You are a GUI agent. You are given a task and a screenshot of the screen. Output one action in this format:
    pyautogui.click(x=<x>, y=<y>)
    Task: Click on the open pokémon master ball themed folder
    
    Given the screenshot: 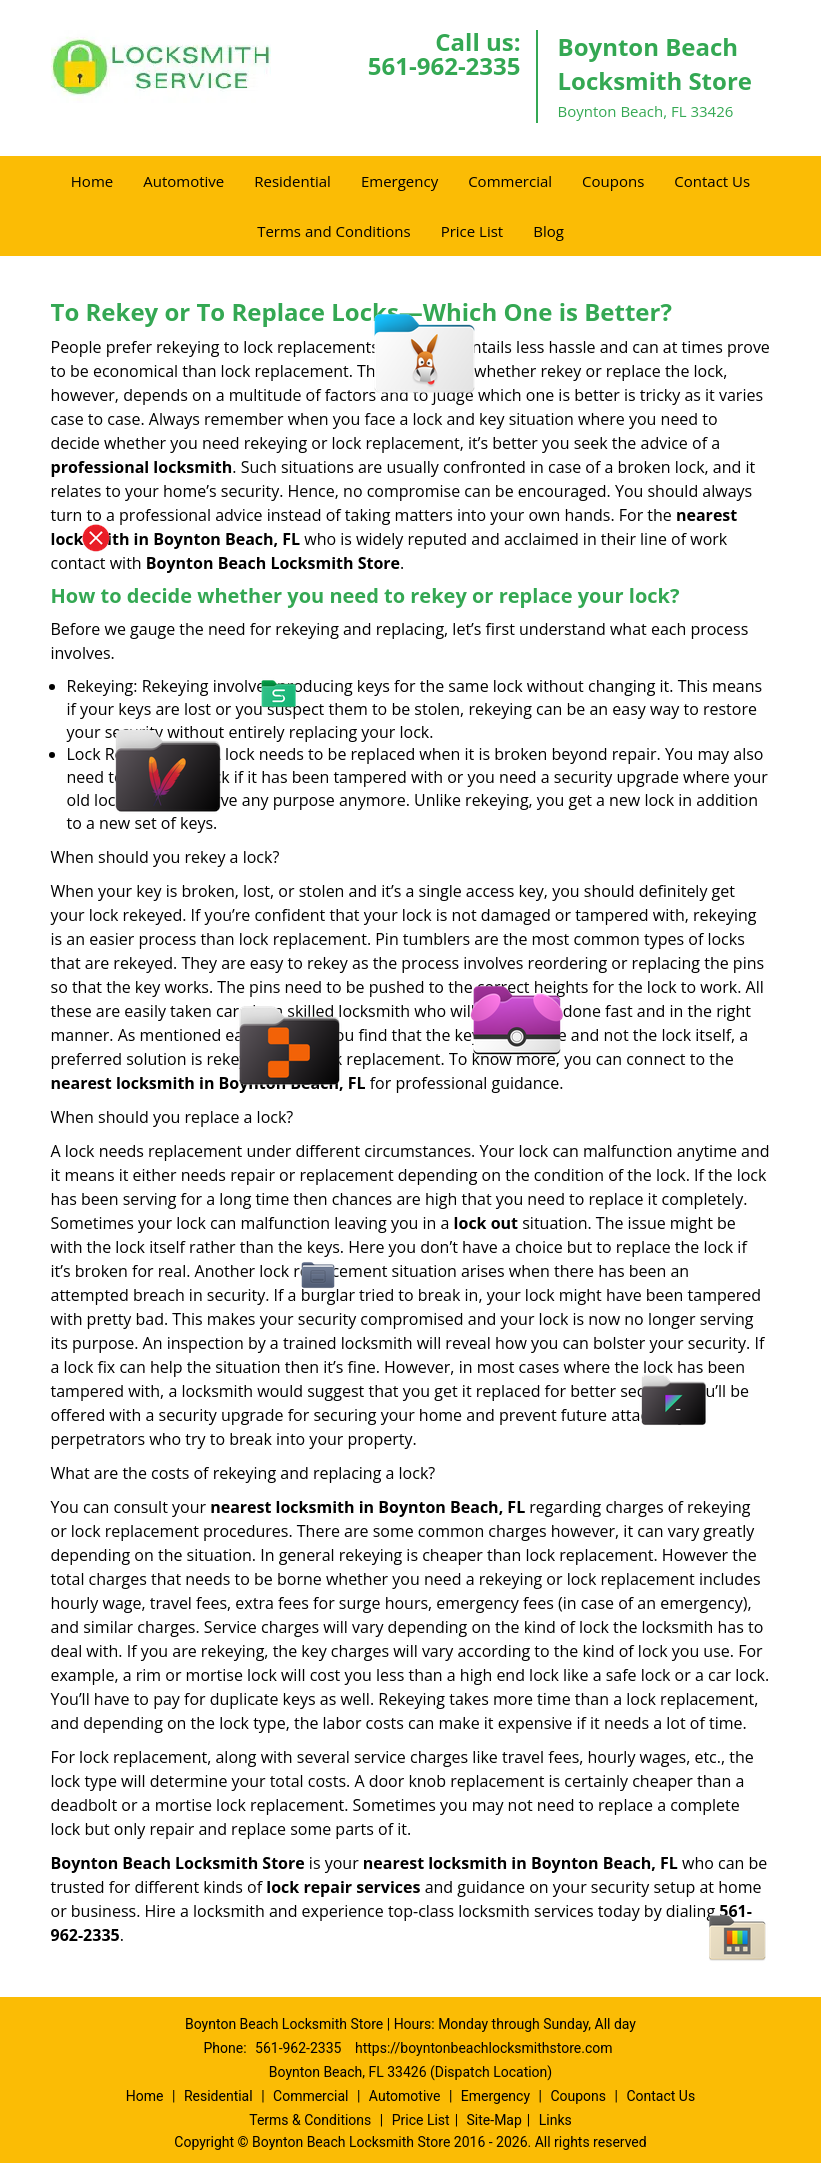 What is the action you would take?
    pyautogui.click(x=516, y=1022)
    